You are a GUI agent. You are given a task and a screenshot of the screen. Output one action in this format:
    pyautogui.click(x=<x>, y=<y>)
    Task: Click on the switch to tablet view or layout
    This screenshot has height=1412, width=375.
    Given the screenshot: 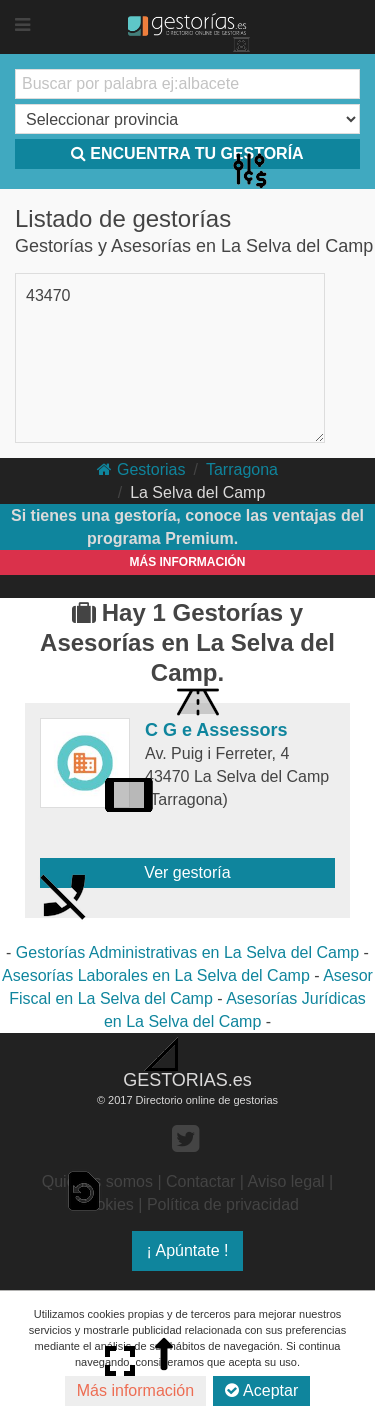 What is the action you would take?
    pyautogui.click(x=129, y=795)
    